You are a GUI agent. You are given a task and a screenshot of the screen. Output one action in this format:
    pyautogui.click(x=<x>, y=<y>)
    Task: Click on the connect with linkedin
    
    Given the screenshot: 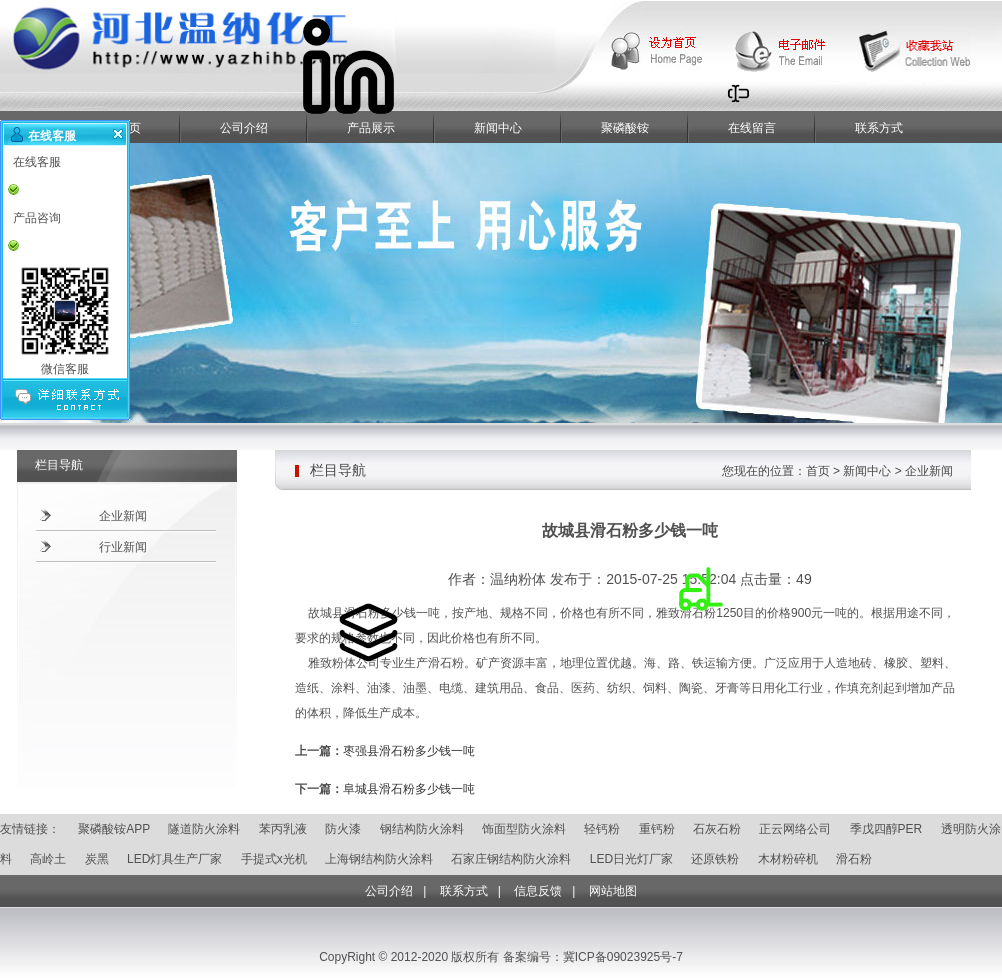 What is the action you would take?
    pyautogui.click(x=348, y=68)
    